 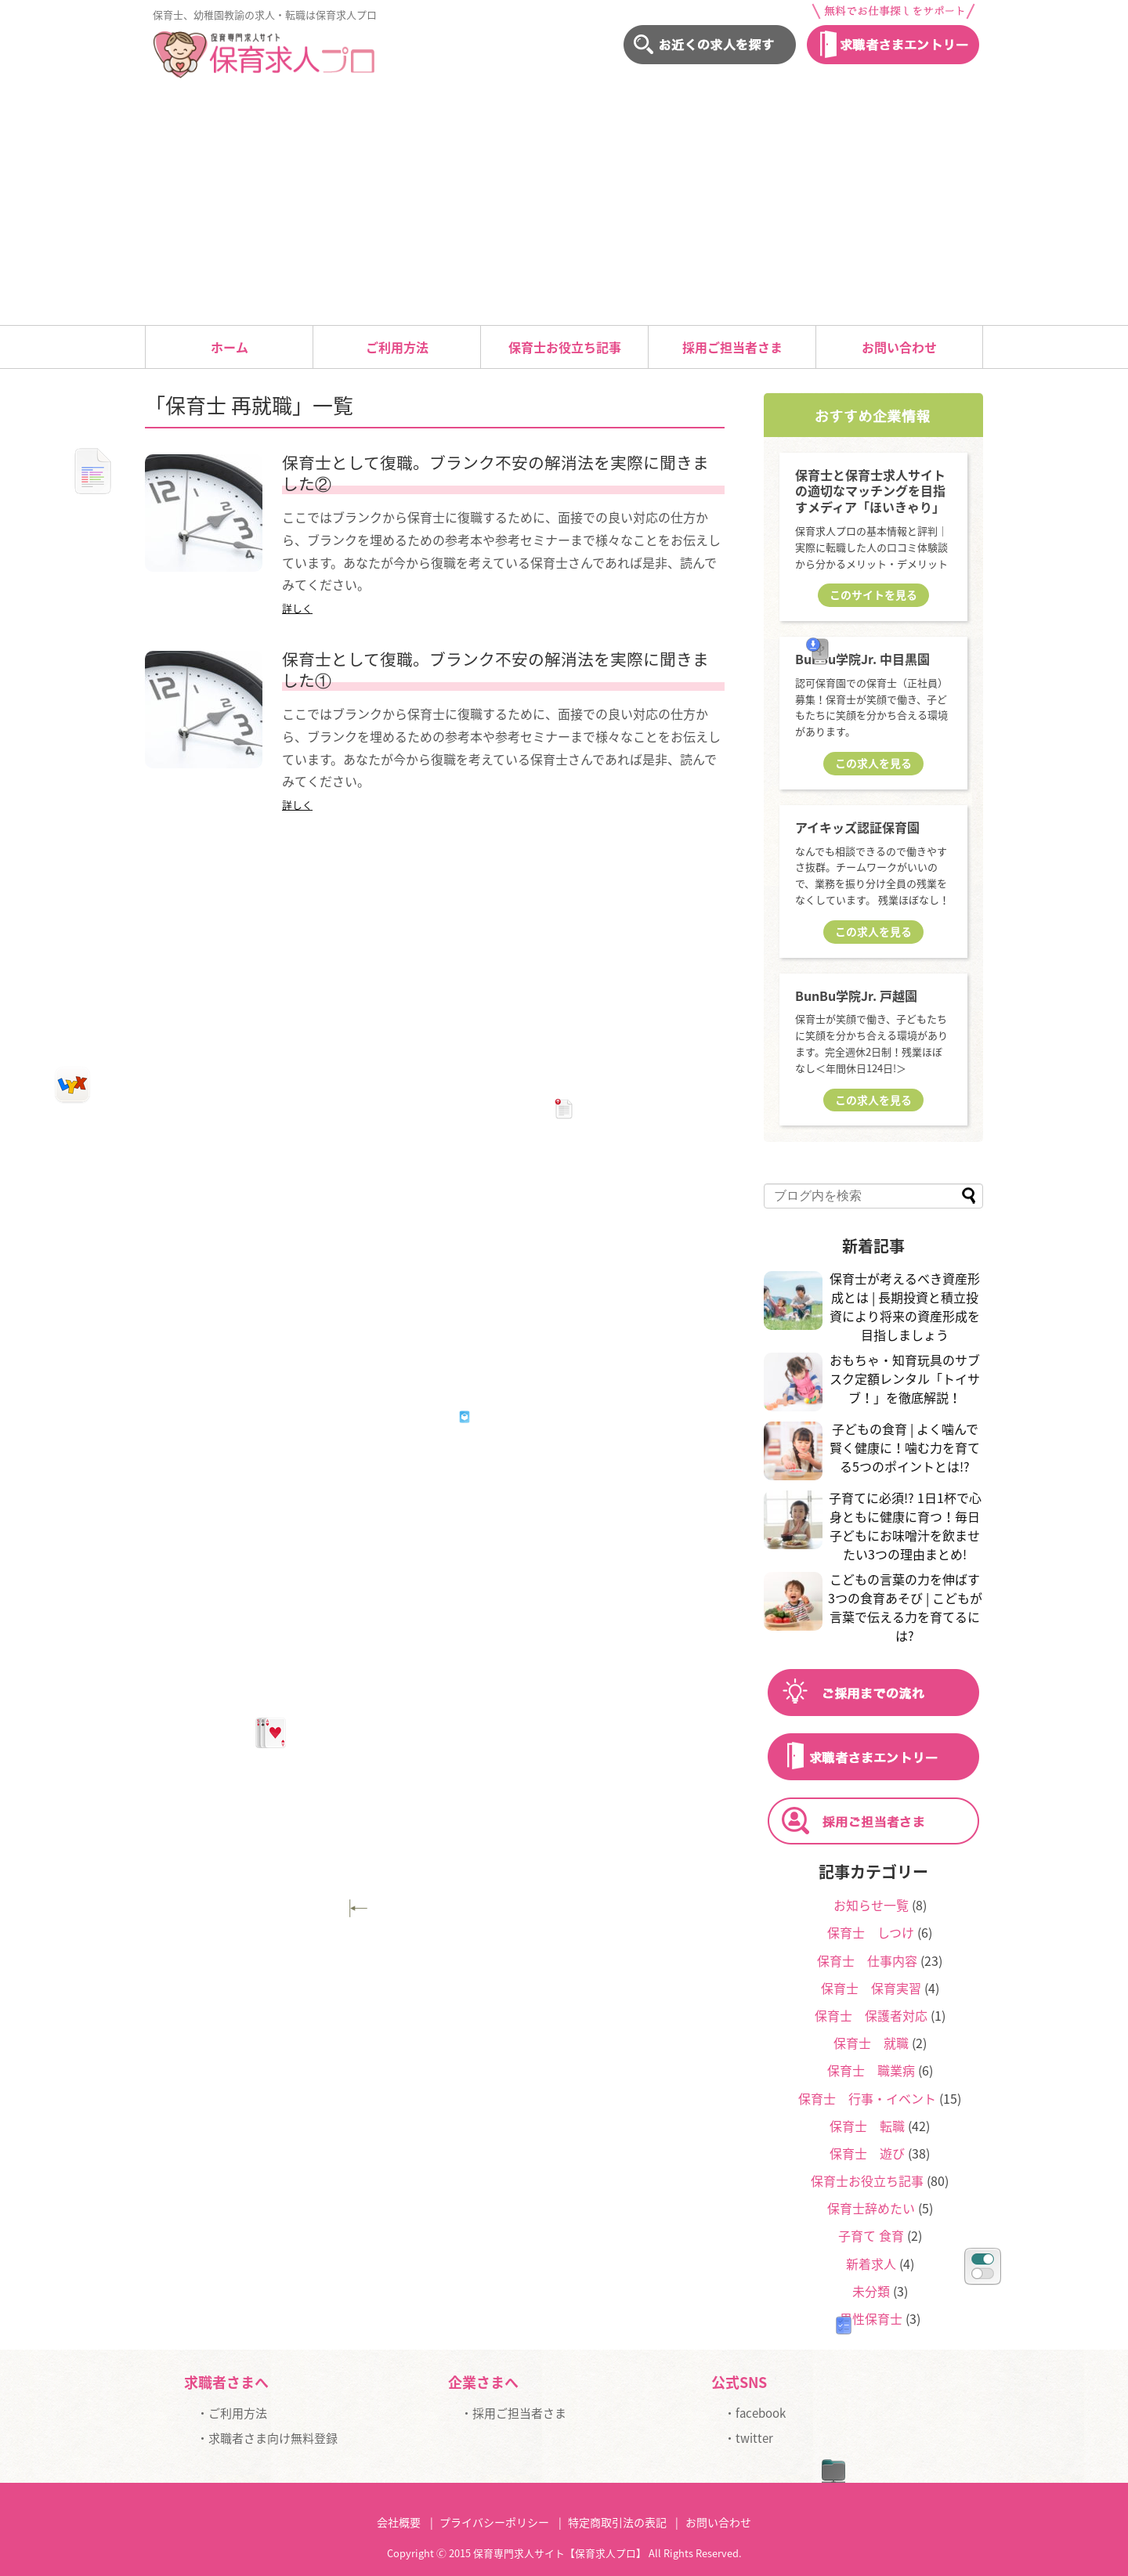 I want to click on access files stored on a remote server, so click(x=833, y=2471).